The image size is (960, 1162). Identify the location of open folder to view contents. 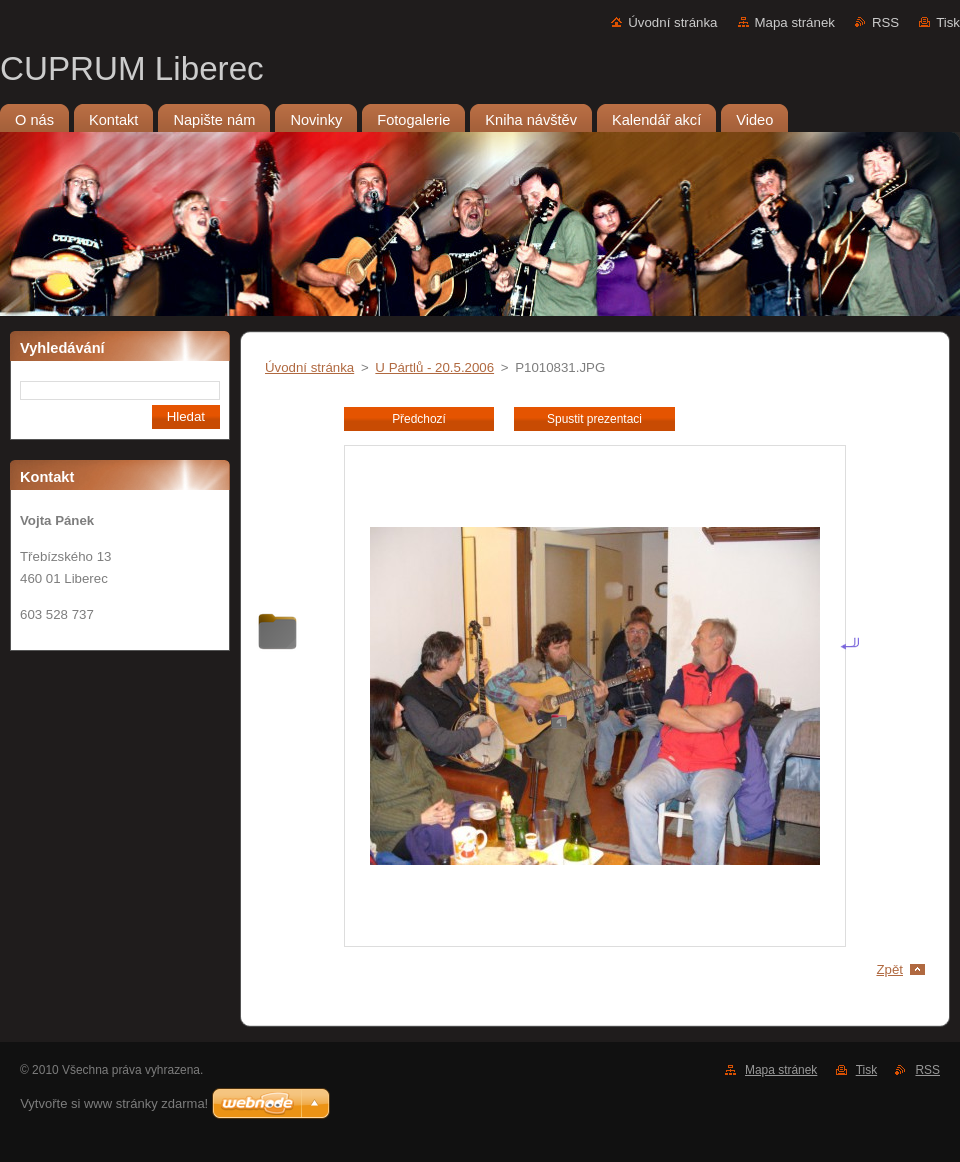
(277, 631).